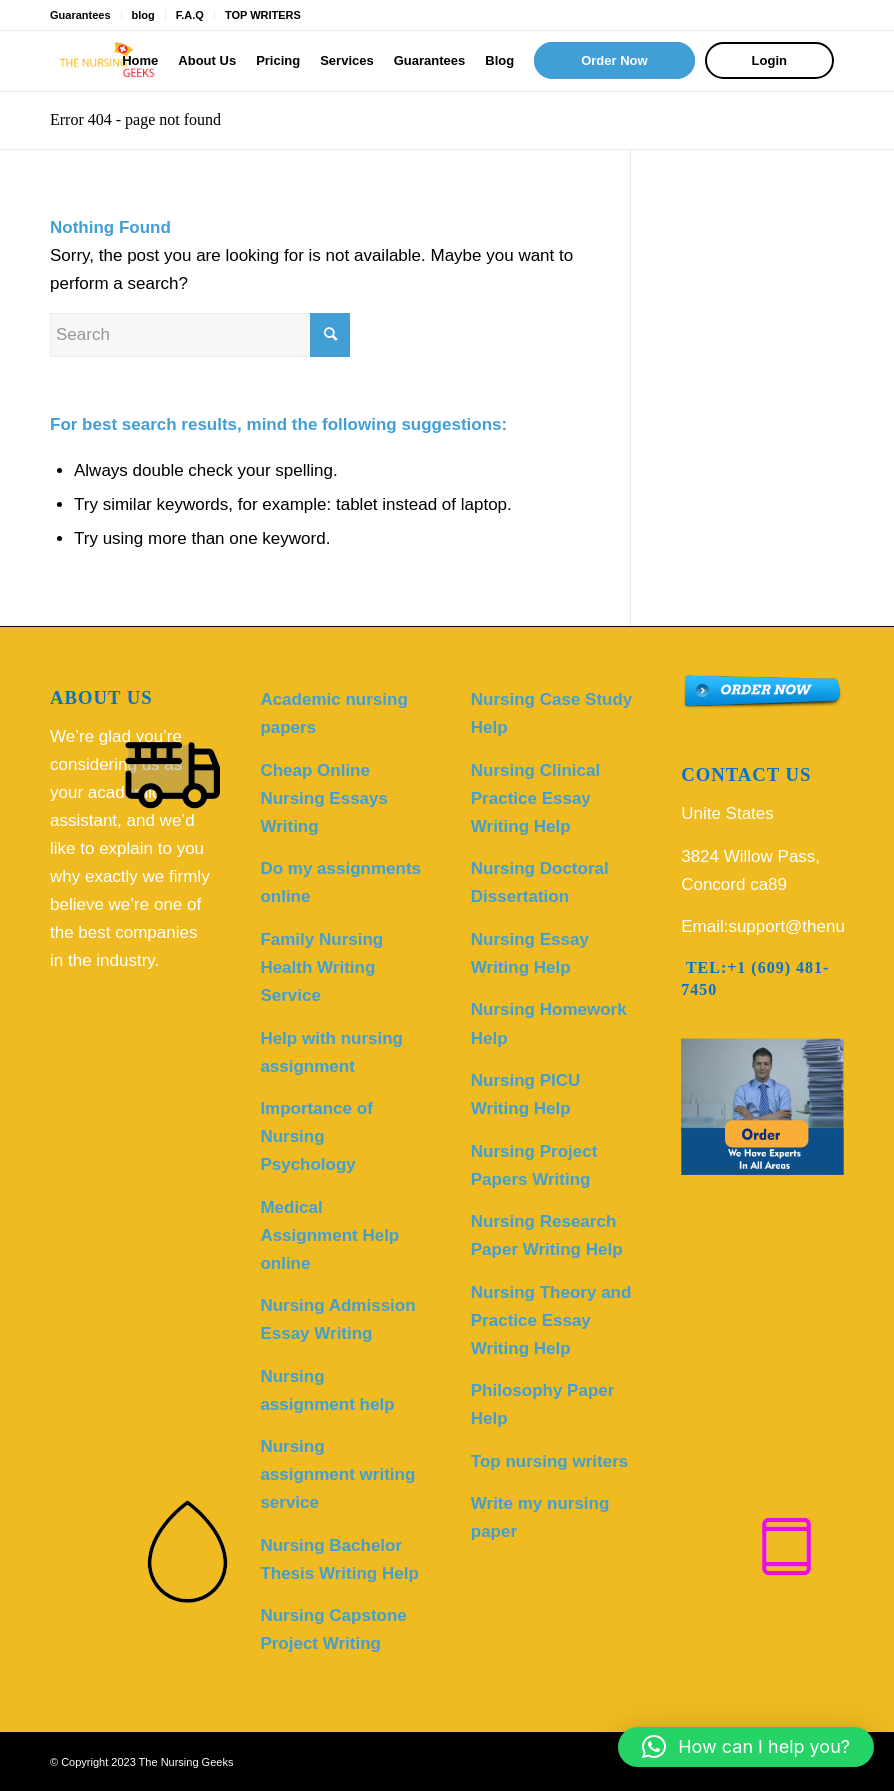 The image size is (894, 1791). Describe the element at coordinates (786, 1546) in the screenshot. I see `switch to tablet view` at that location.